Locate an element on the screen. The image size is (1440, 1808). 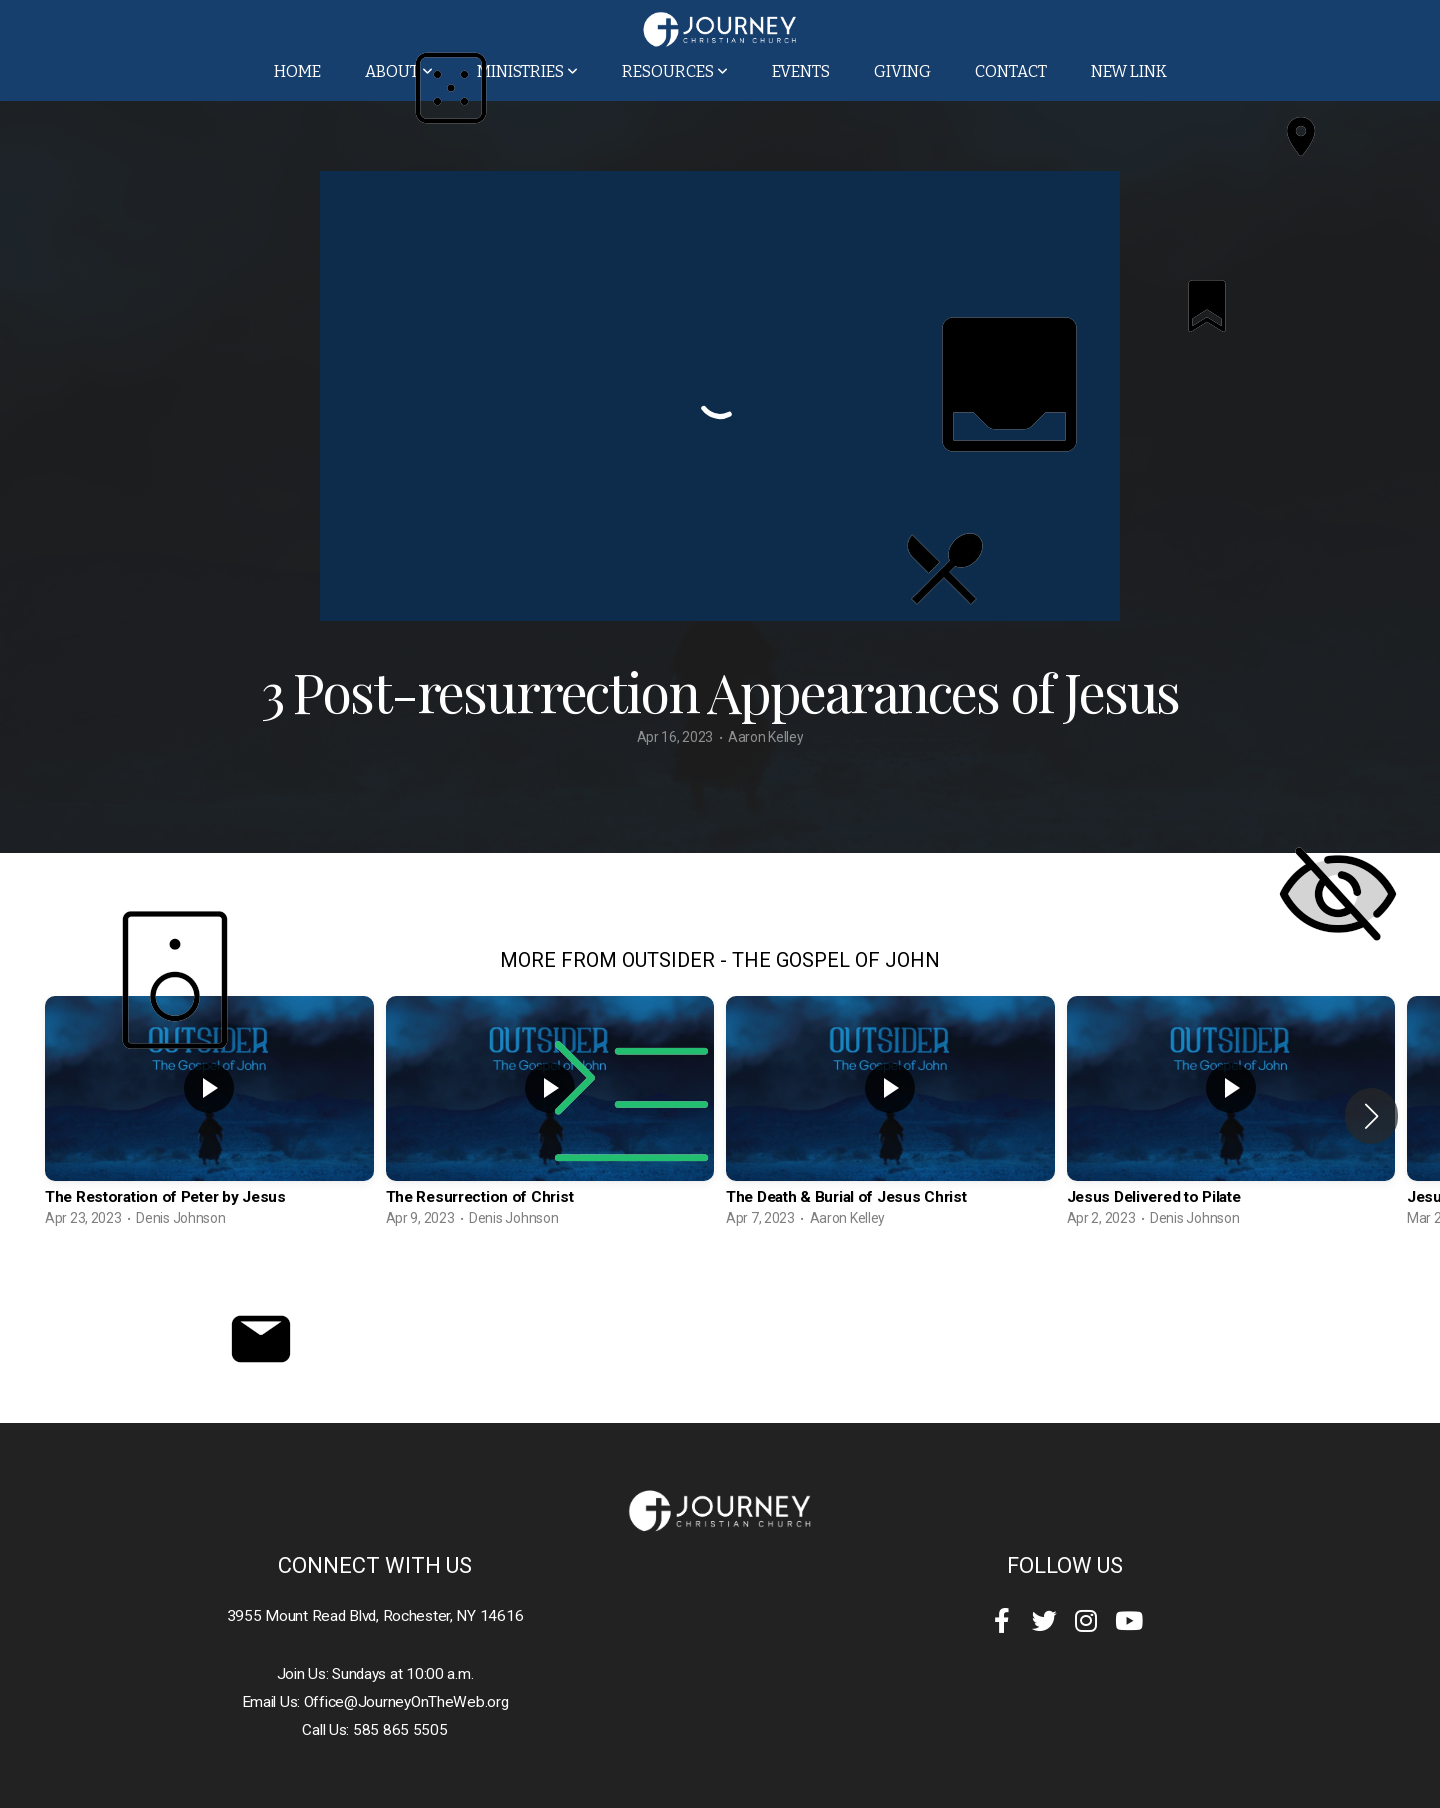
hide password or sensitive content is located at coordinates (1338, 894).